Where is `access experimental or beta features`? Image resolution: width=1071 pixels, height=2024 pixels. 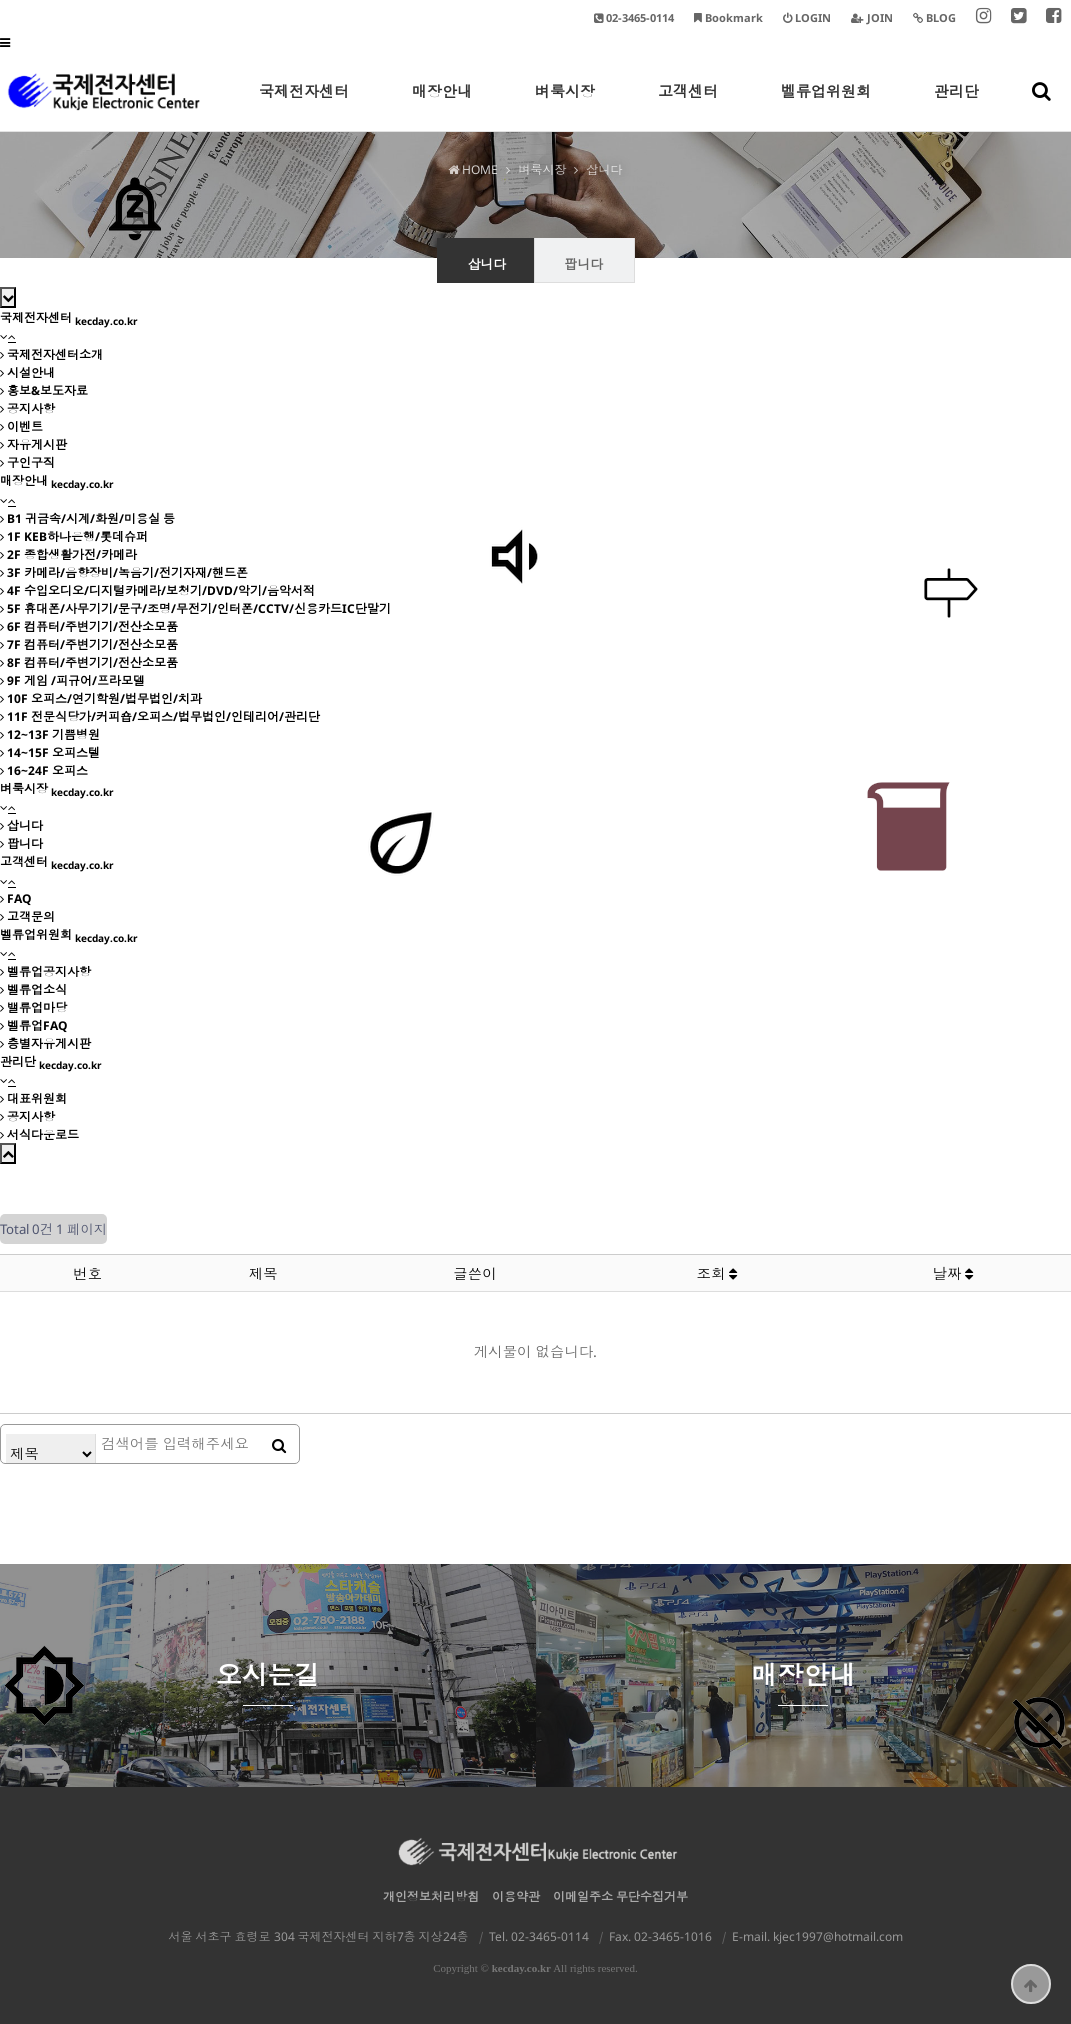
access experimental or beta features is located at coordinates (908, 826).